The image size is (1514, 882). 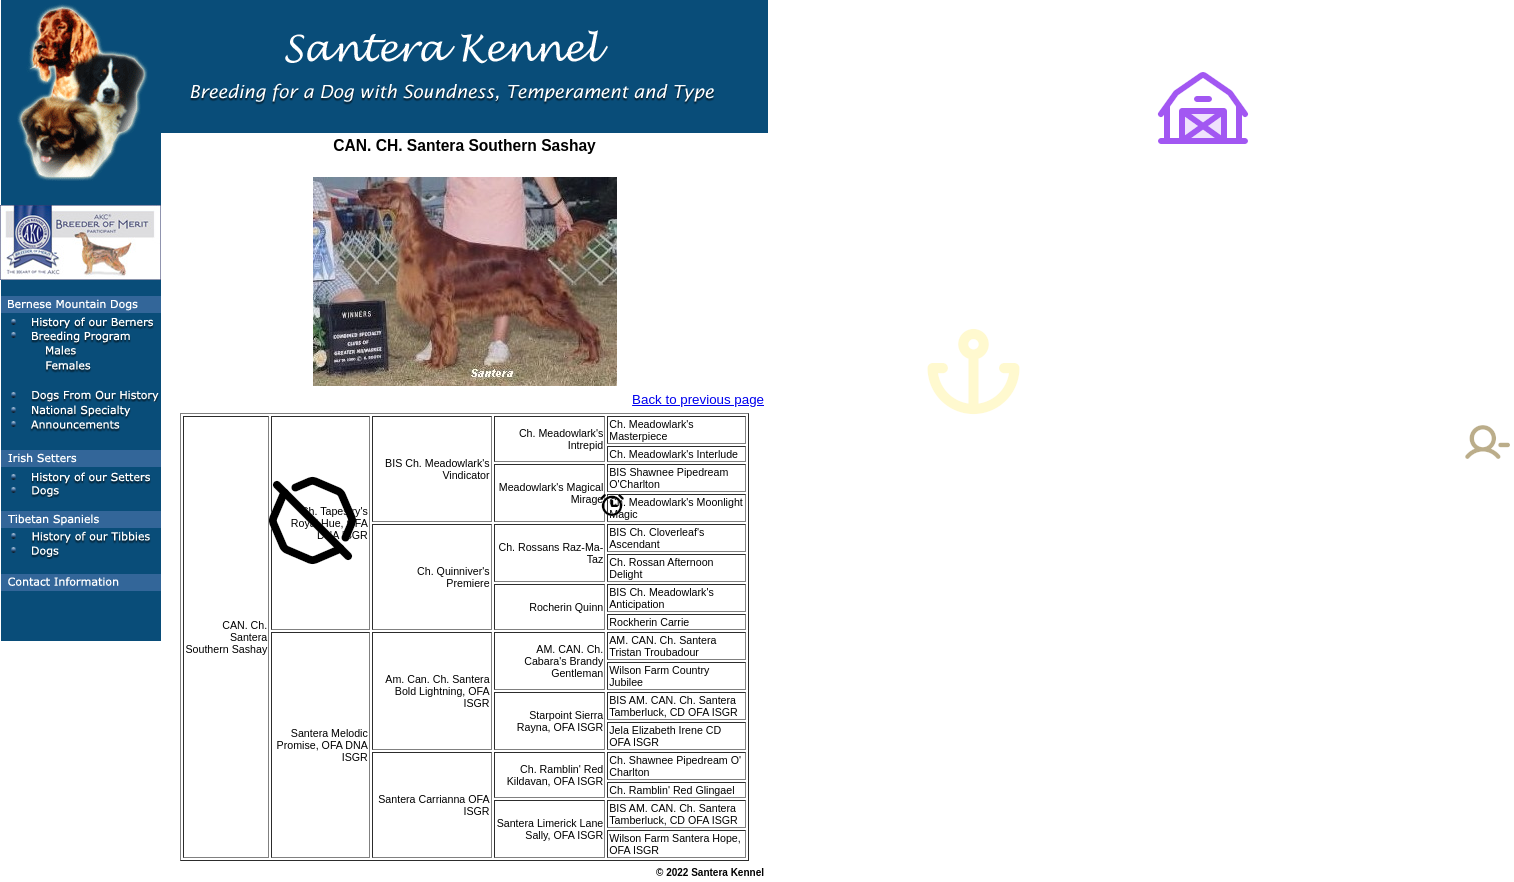 What do you see at coordinates (973, 371) in the screenshot?
I see `navigate to anchor point or bookmark` at bounding box center [973, 371].